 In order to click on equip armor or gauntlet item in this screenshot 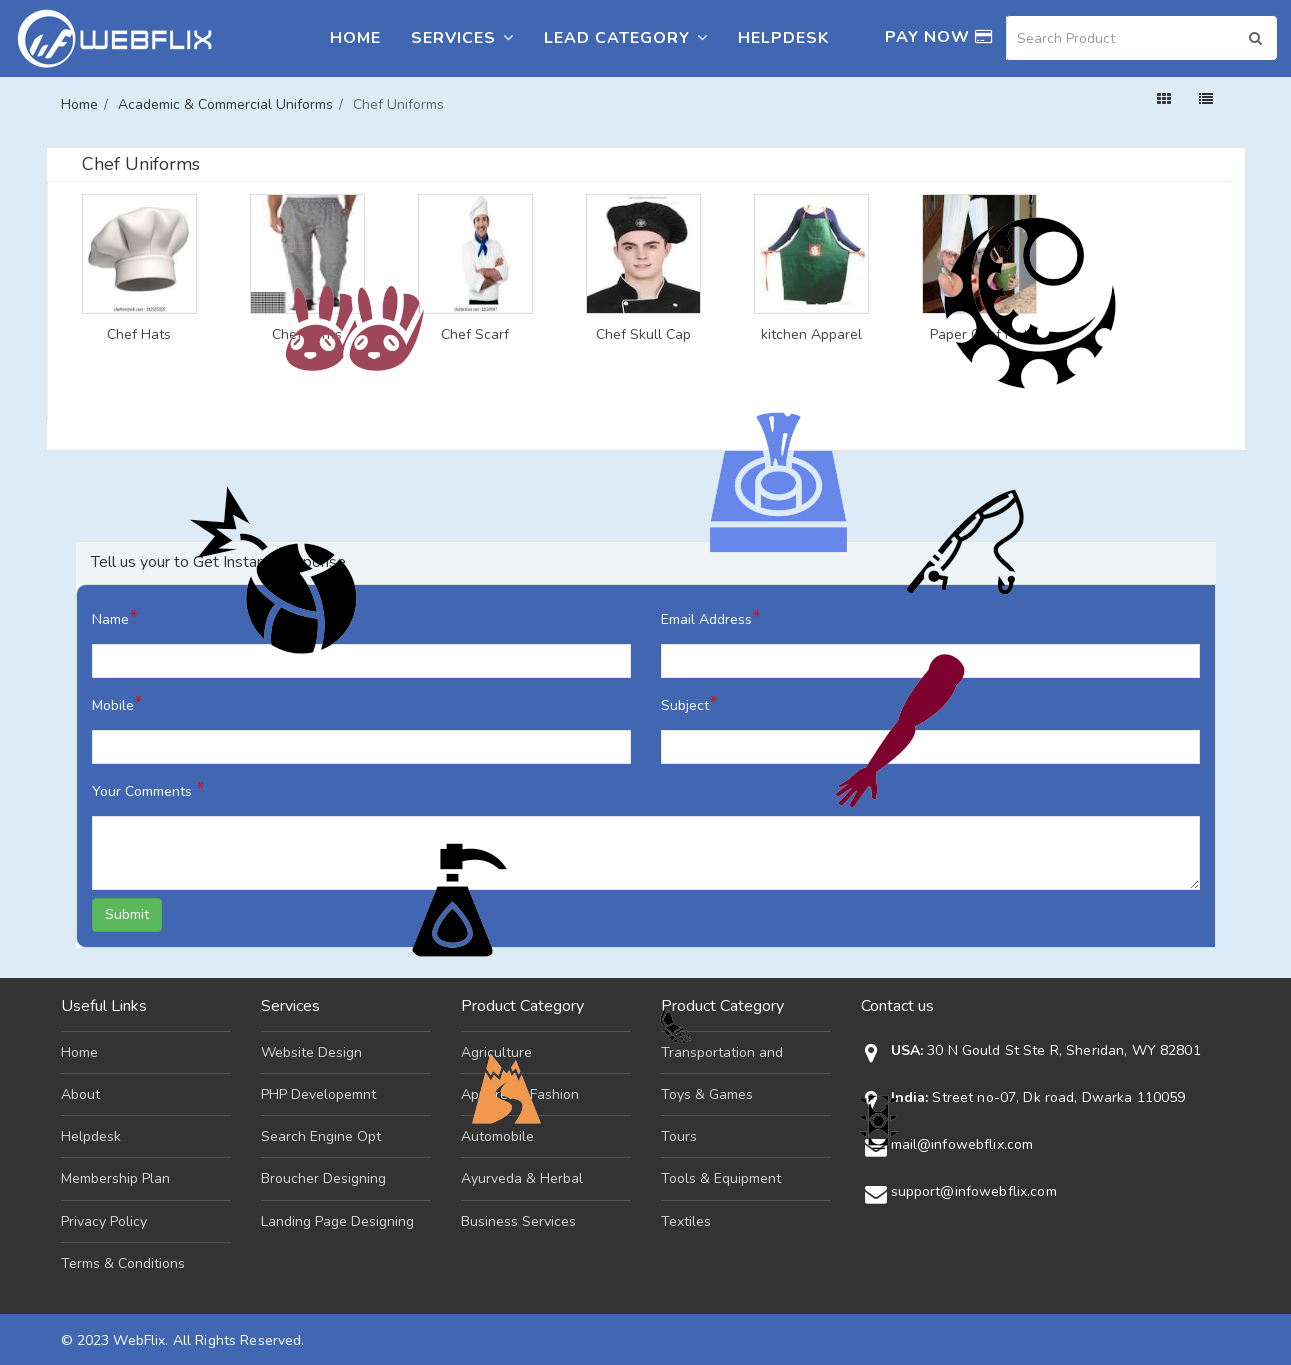, I will do `click(675, 1025)`.